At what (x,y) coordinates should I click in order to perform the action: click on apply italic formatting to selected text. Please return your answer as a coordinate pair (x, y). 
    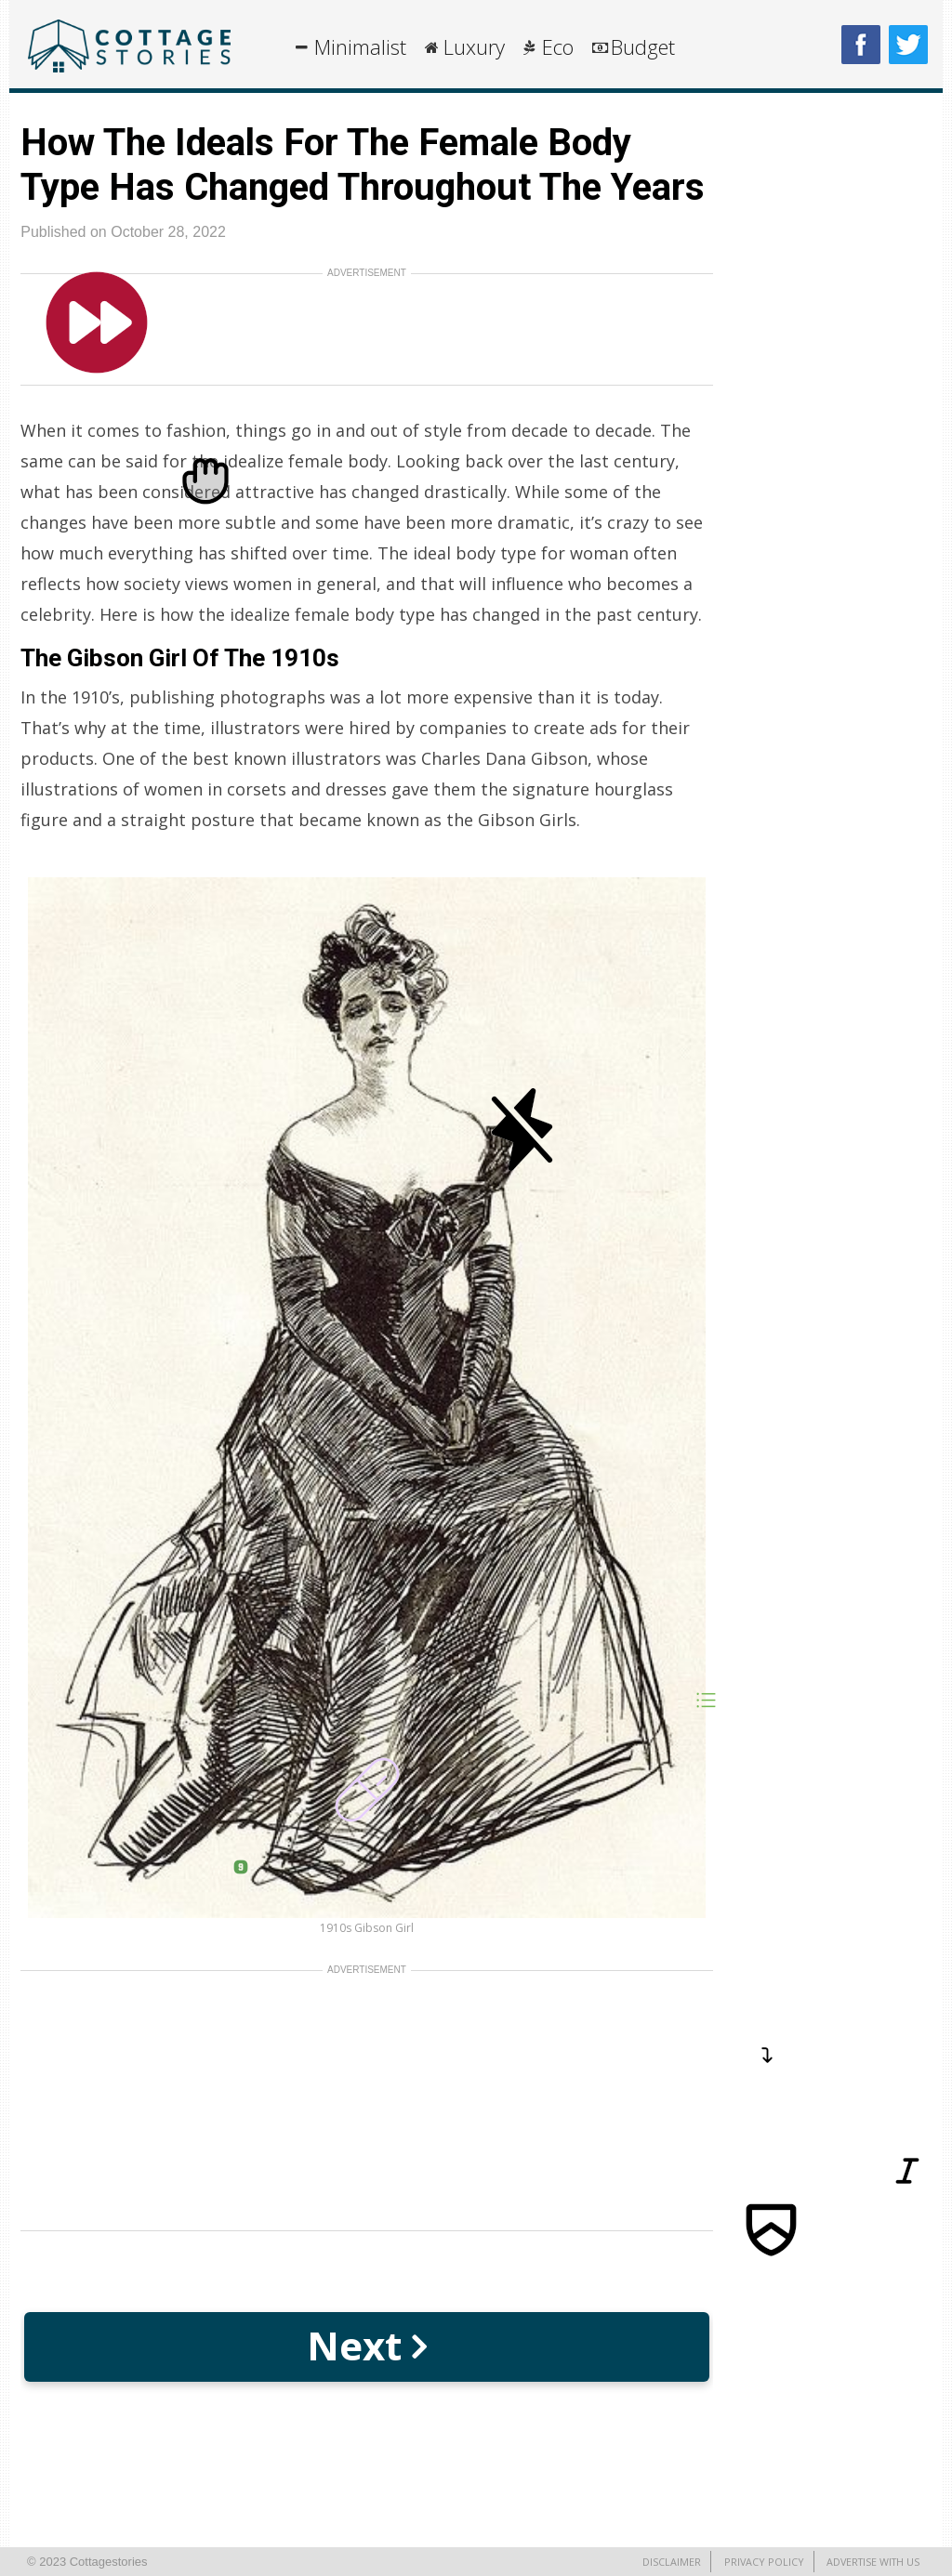
    Looking at the image, I should click on (907, 2171).